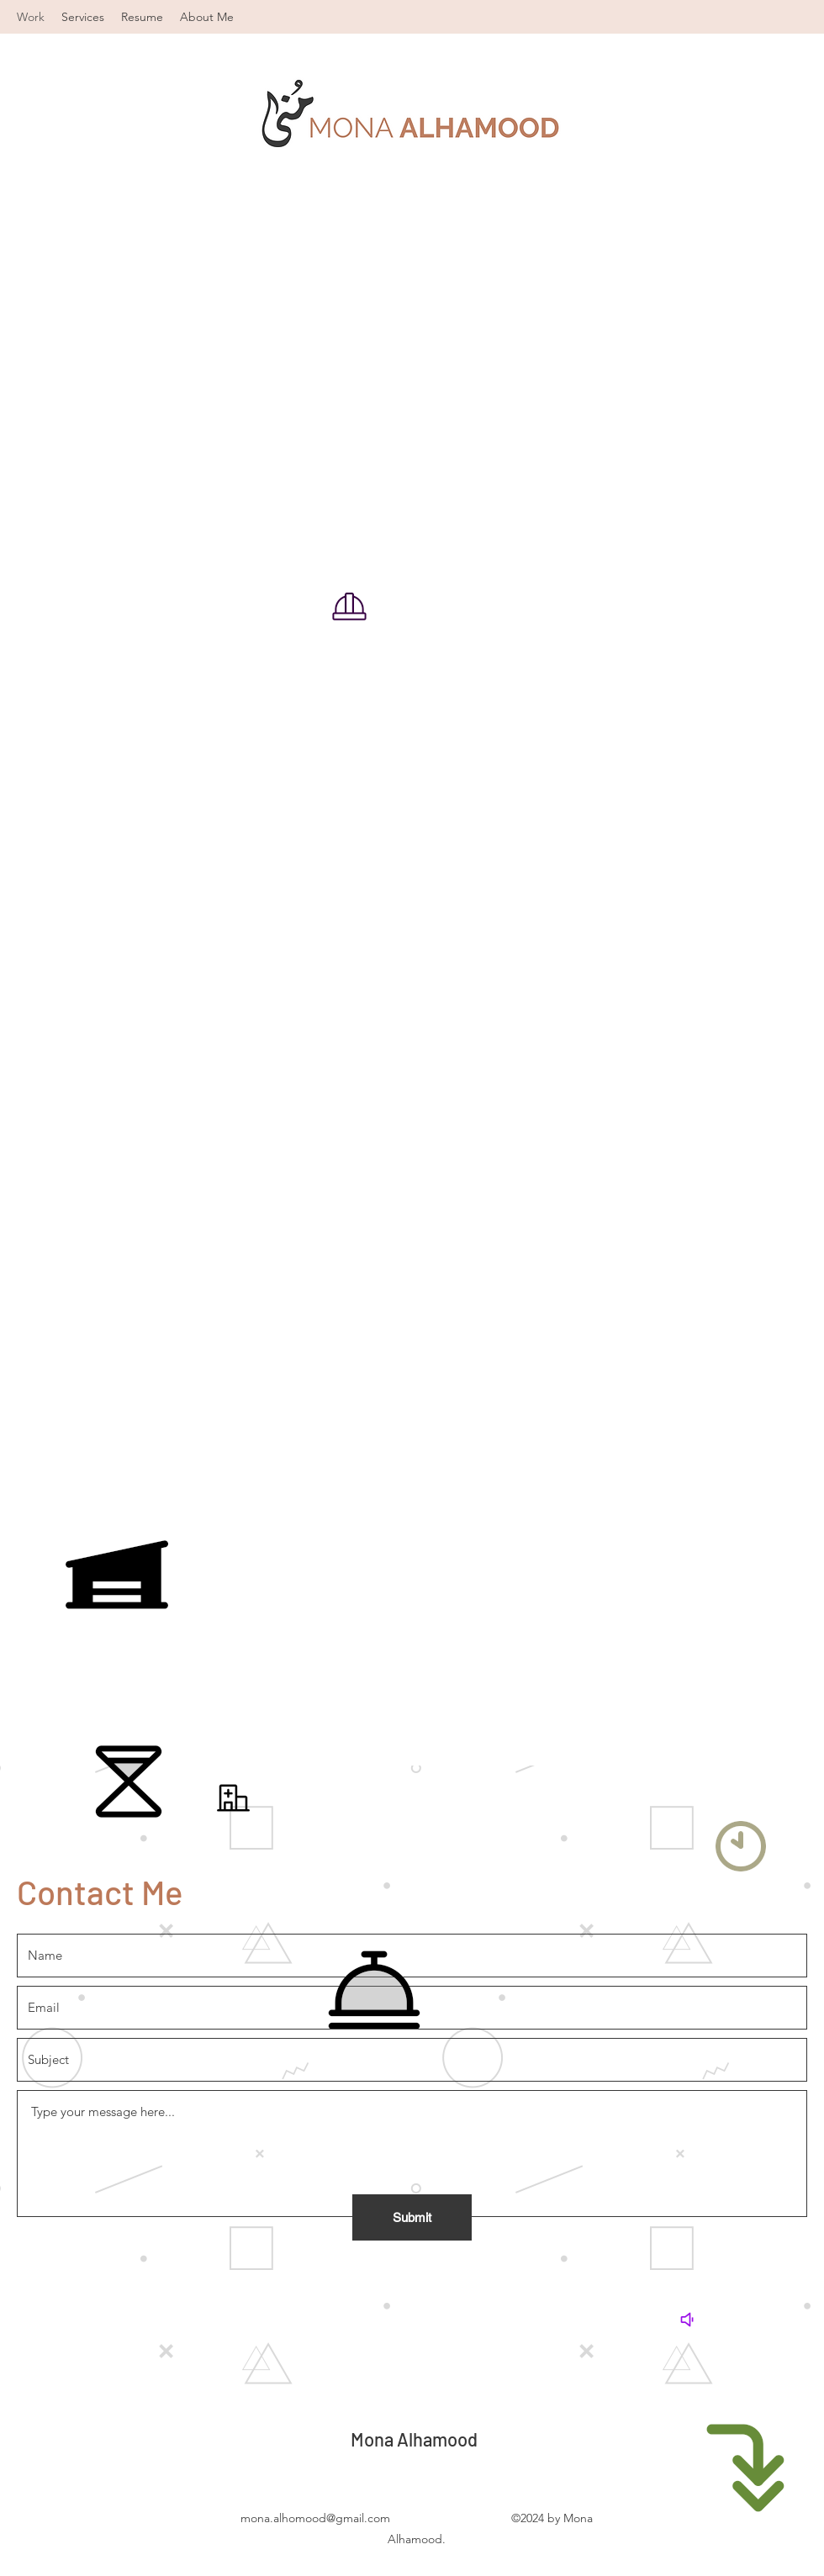 The width and height of the screenshot is (824, 2576). I want to click on request assistance or service, so click(374, 1993).